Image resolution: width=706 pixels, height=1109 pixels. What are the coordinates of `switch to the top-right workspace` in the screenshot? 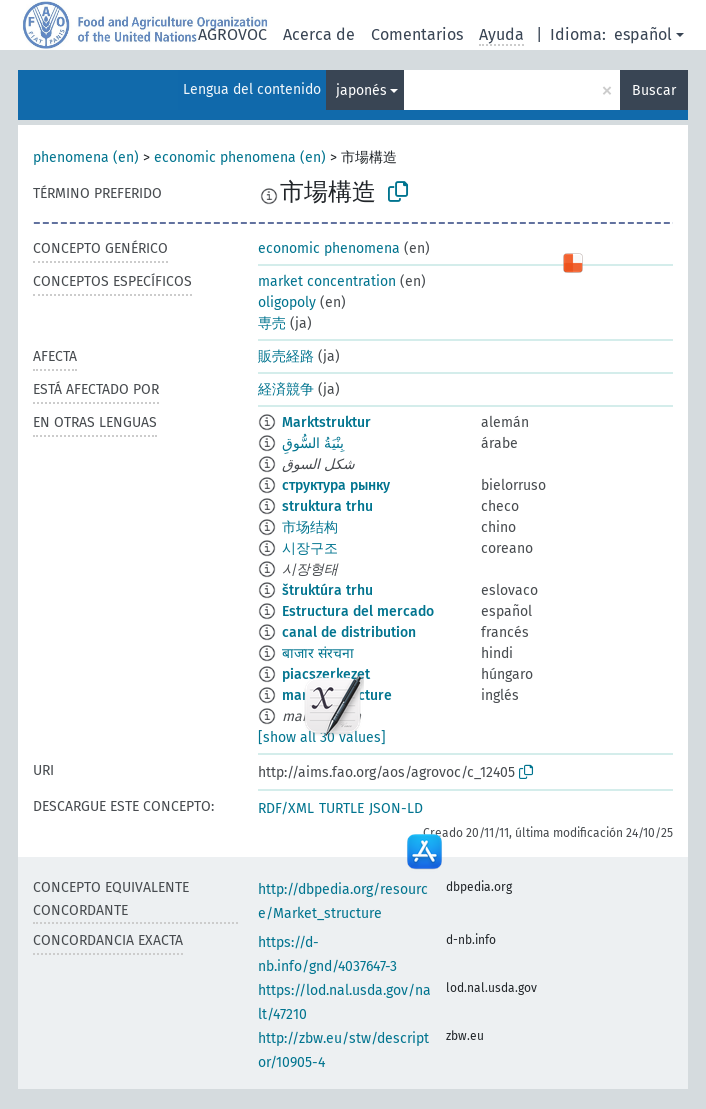 It's located at (573, 263).